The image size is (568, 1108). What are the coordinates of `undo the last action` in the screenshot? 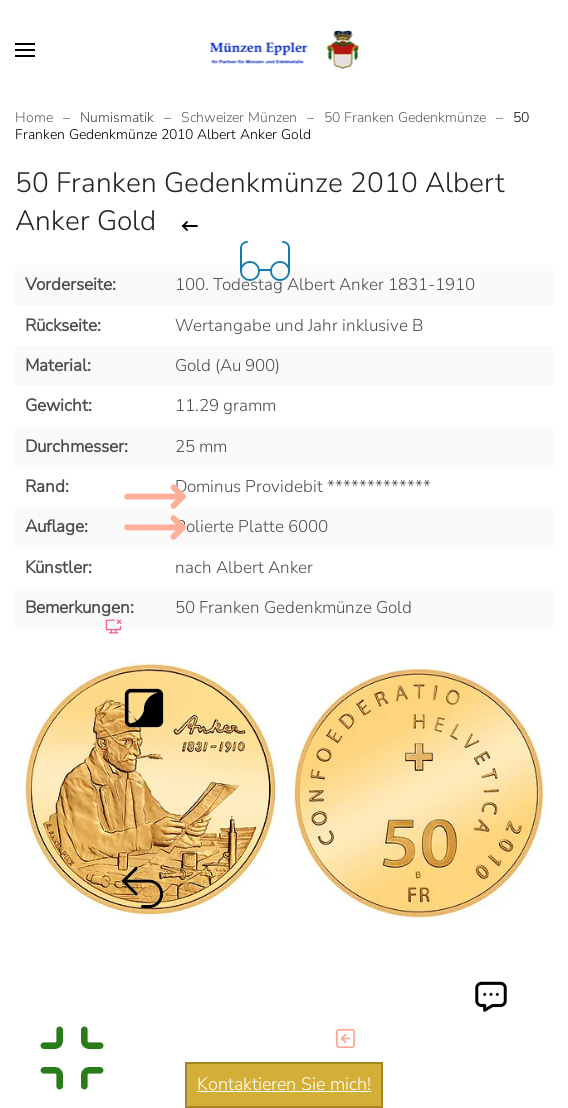 It's located at (142, 887).